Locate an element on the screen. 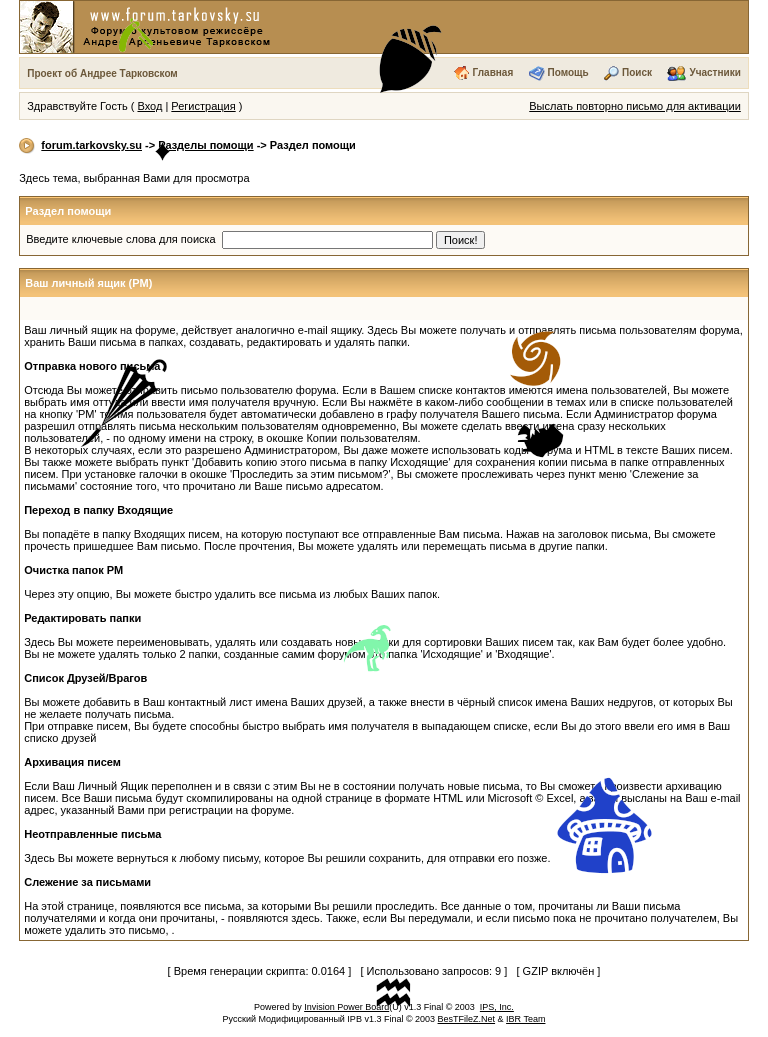  indicates diamond suit in card games is located at coordinates (162, 151).